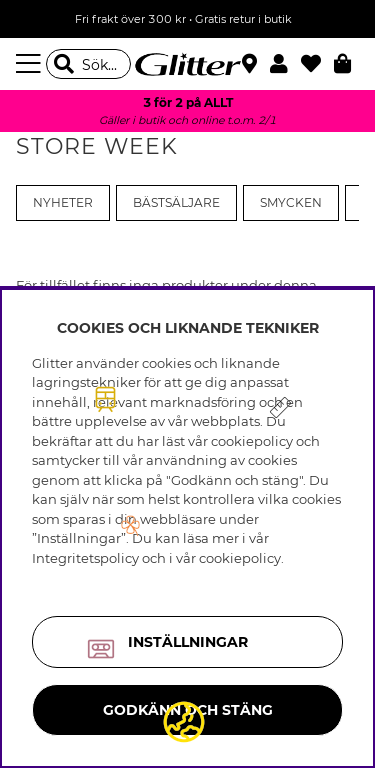 This screenshot has height=768, width=375. I want to click on access audio recordings or voice memos, so click(101, 649).